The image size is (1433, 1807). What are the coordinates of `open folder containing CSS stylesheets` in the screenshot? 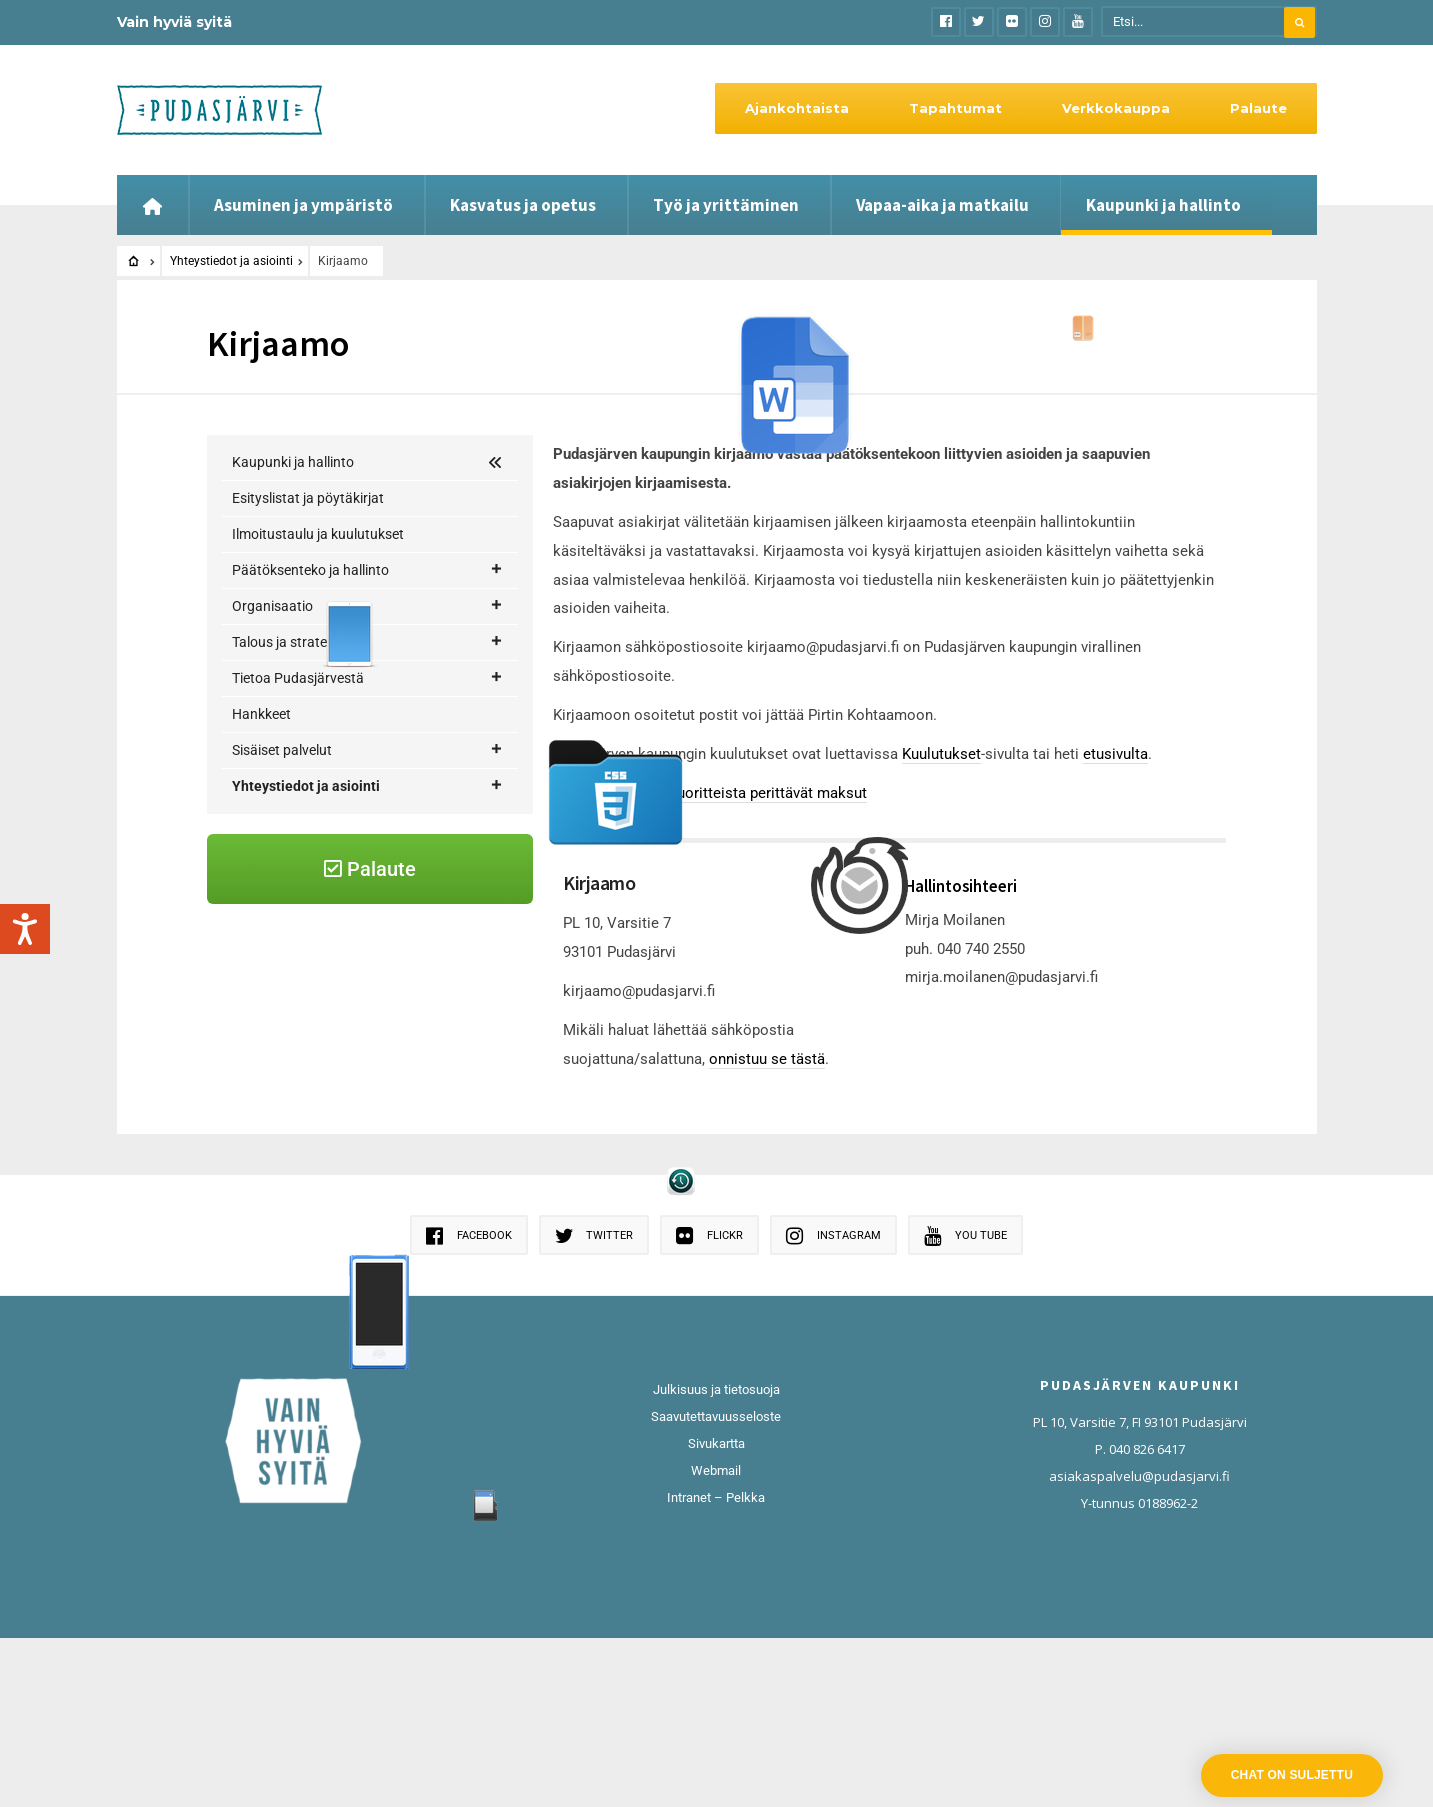 It's located at (615, 796).